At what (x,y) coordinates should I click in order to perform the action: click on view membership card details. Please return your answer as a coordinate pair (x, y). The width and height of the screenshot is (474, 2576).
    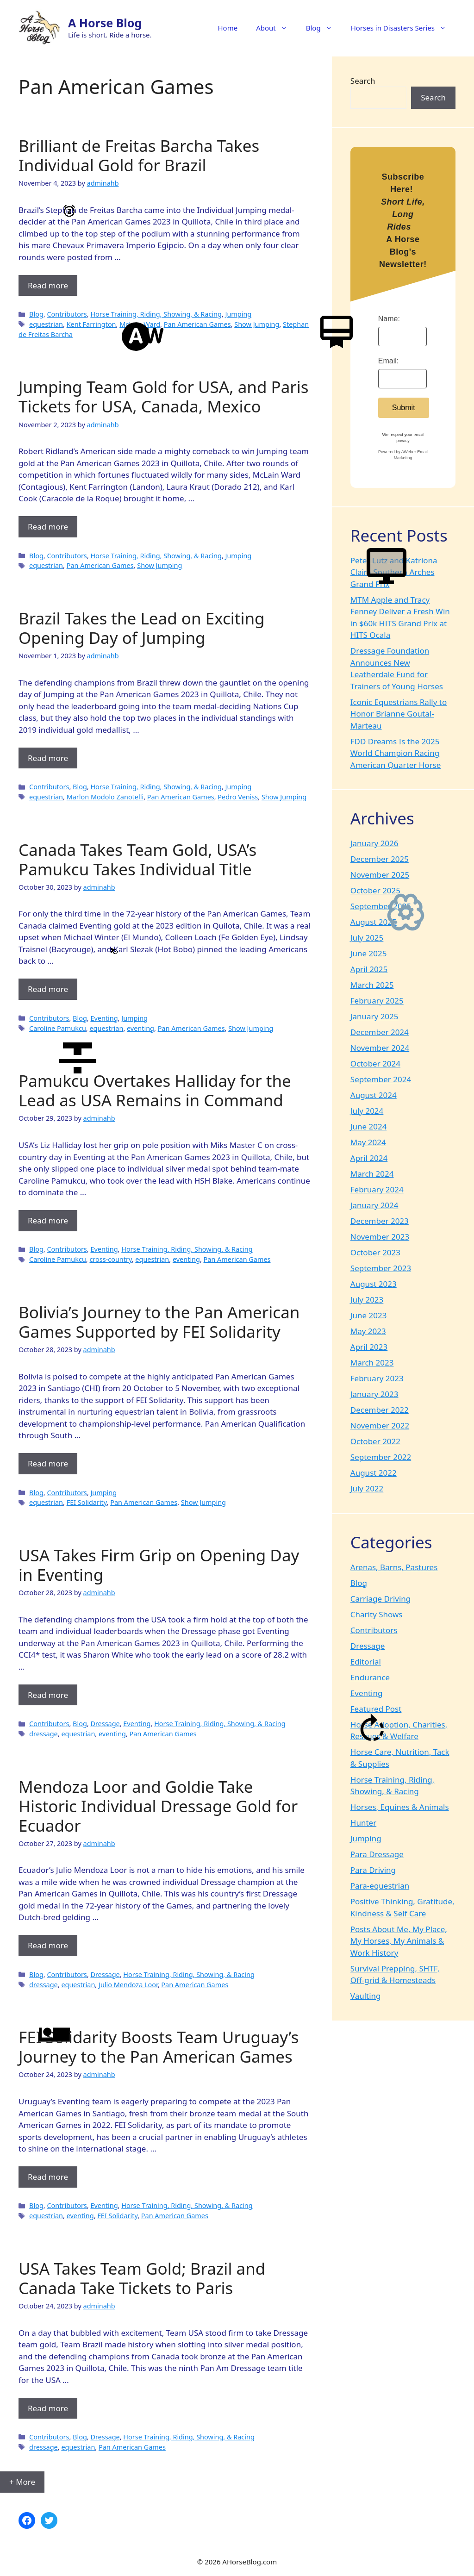
    Looking at the image, I should click on (337, 332).